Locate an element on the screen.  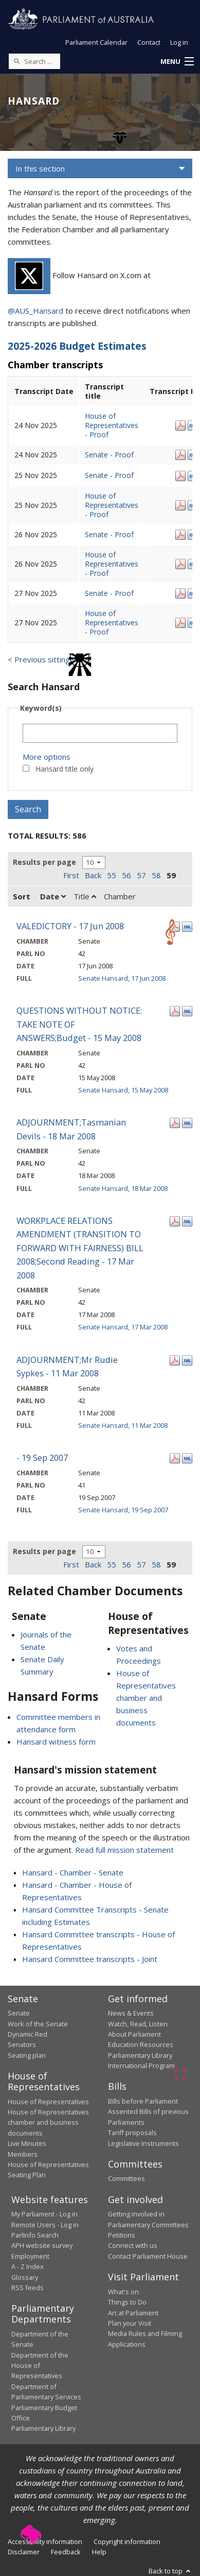
access music or audio settings is located at coordinates (170, 932).